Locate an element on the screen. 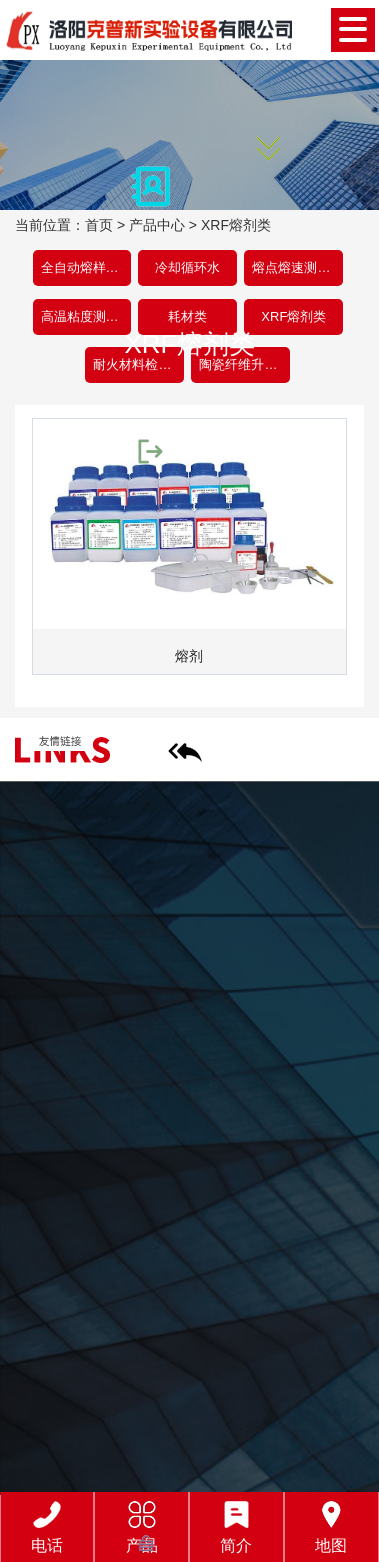 This screenshot has height=1562, width=379. sign out of your account is located at coordinates (149, 451).